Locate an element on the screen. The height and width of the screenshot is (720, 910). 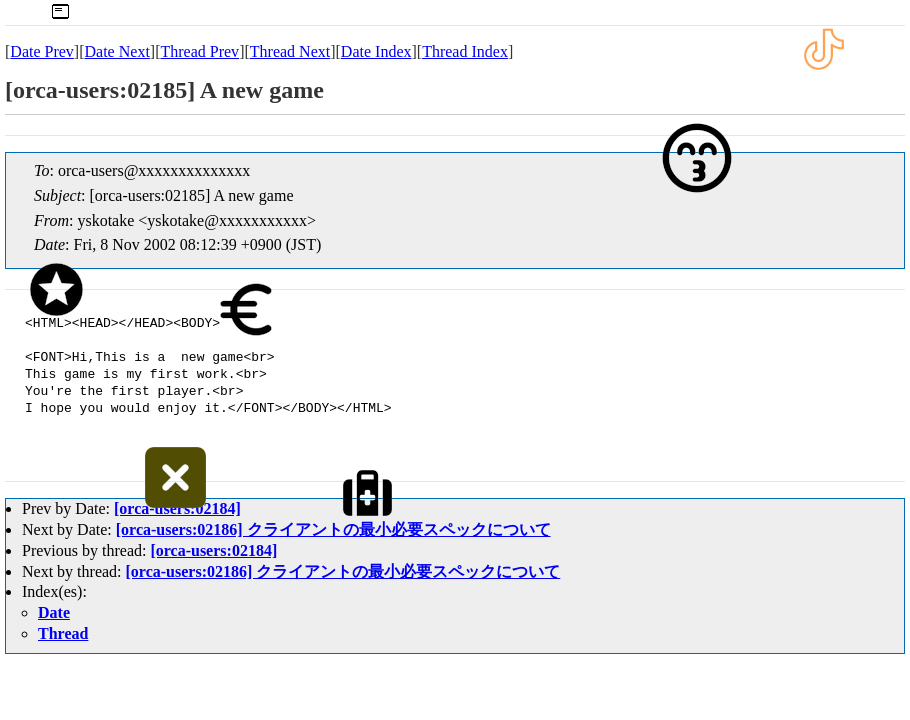
view price in euros is located at coordinates (247, 309).